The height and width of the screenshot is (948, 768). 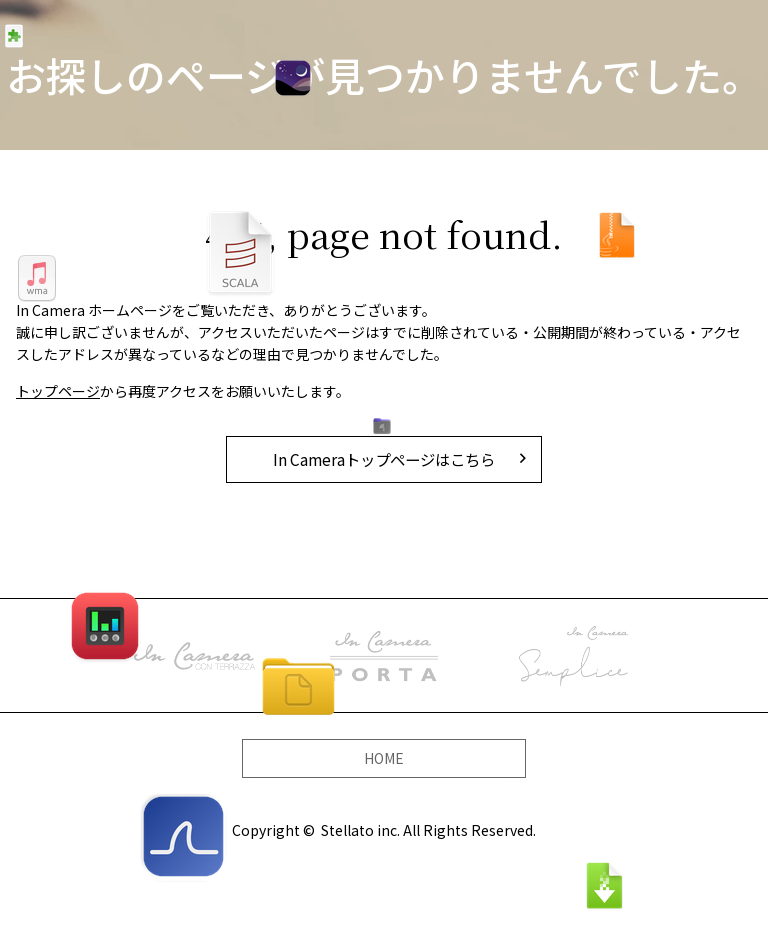 What do you see at coordinates (617, 236) in the screenshot?
I see `a java archive (jar) file` at bounding box center [617, 236].